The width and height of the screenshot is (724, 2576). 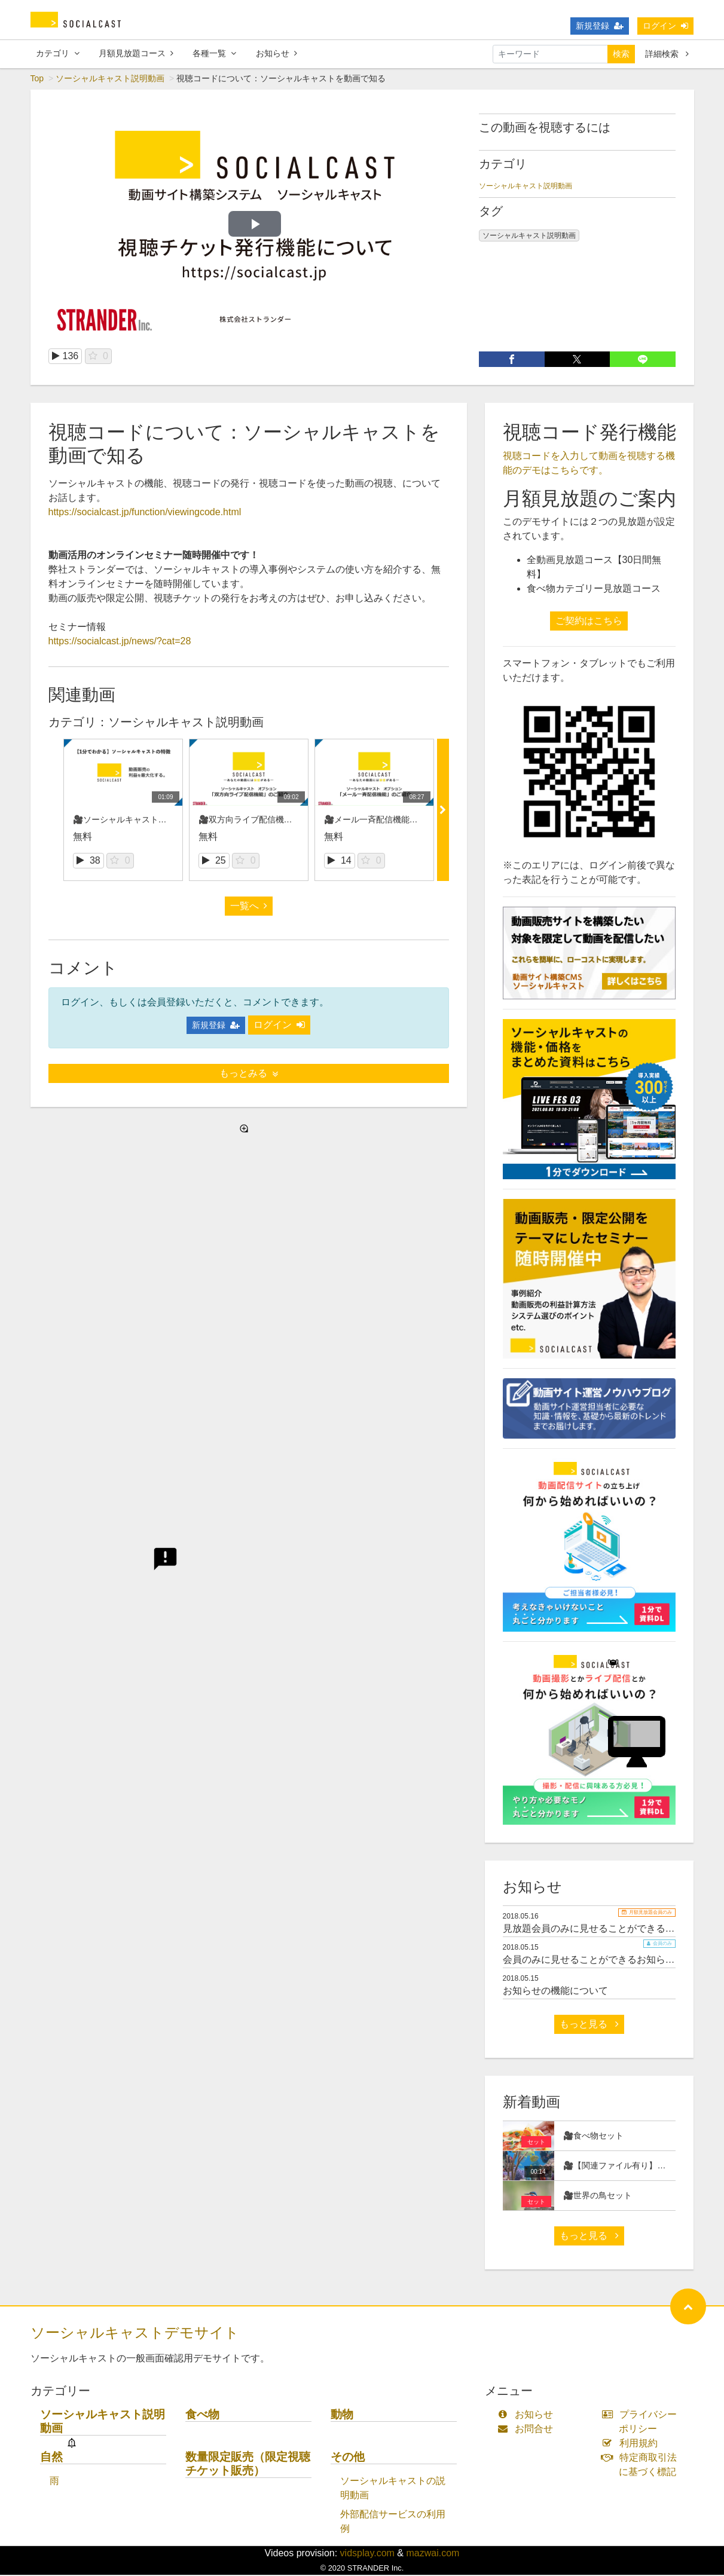 What do you see at coordinates (244, 1128) in the screenshot?
I see `zoom in on image` at bounding box center [244, 1128].